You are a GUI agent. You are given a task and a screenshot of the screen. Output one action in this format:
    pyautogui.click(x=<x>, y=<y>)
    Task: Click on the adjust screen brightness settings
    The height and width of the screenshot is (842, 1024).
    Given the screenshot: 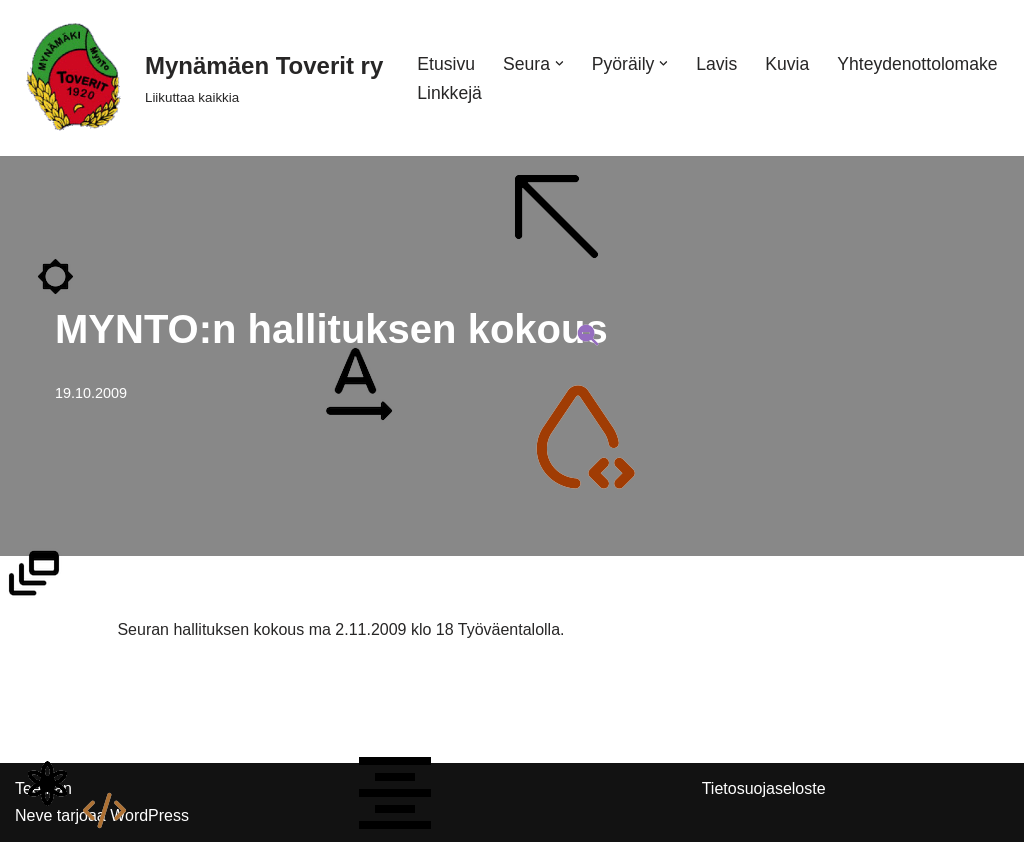 What is the action you would take?
    pyautogui.click(x=55, y=276)
    